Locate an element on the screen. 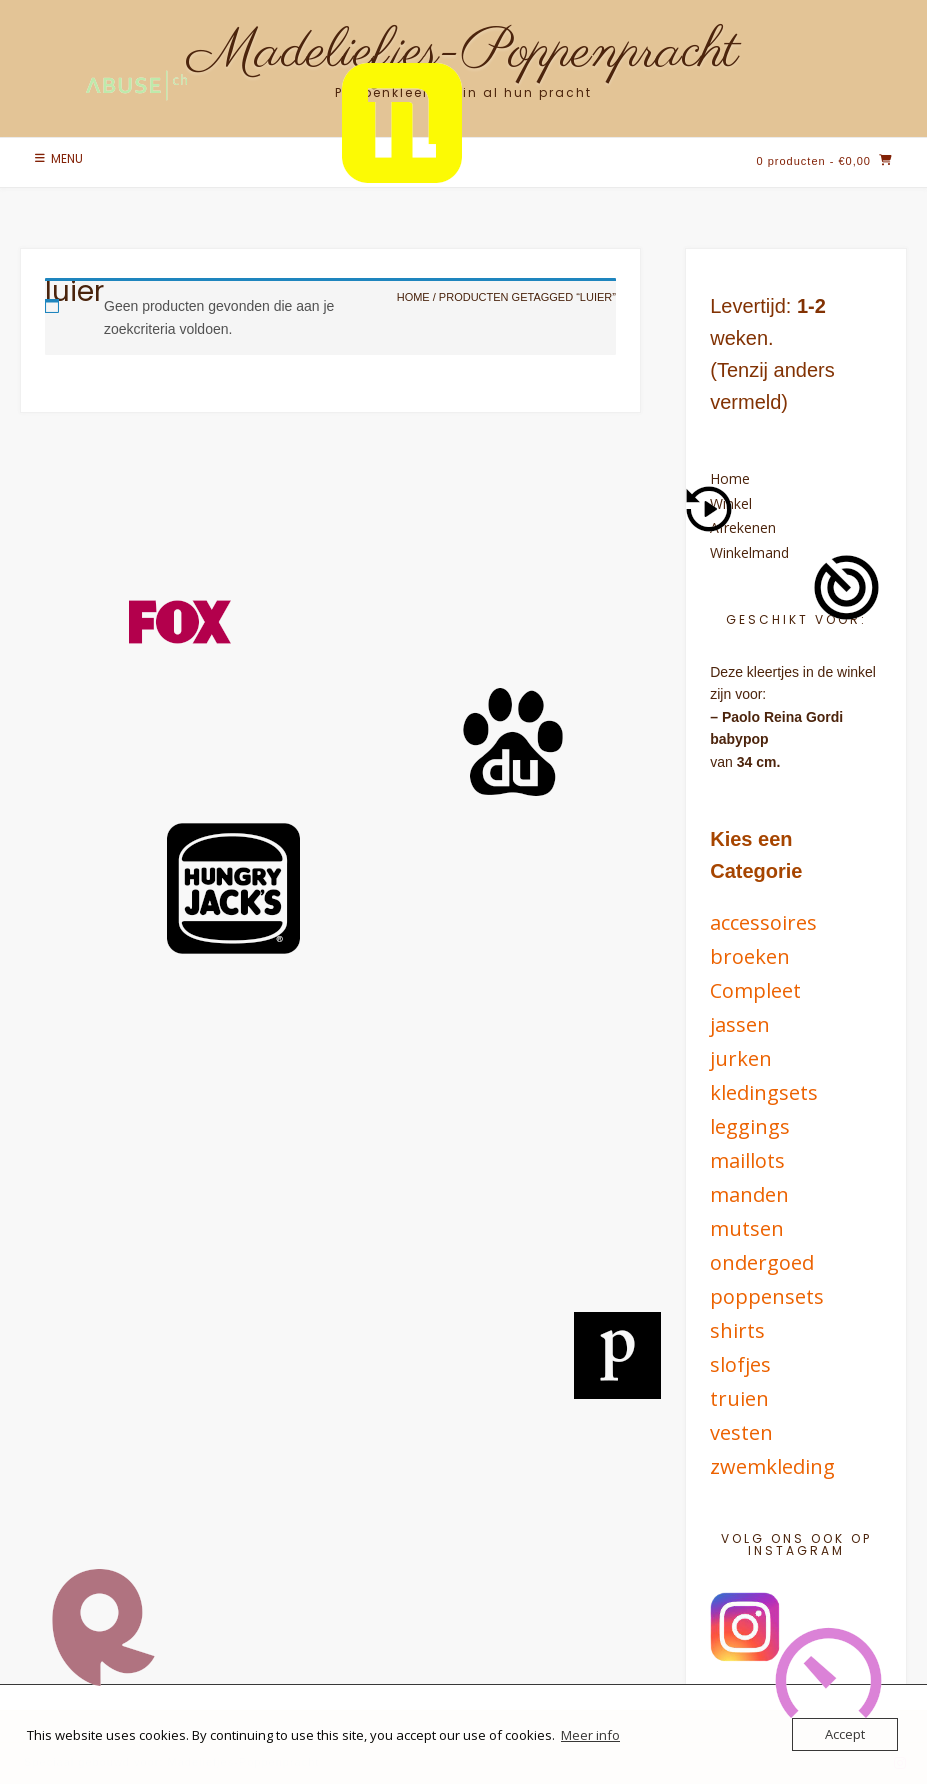  open the Rapid API platform is located at coordinates (103, 1627).